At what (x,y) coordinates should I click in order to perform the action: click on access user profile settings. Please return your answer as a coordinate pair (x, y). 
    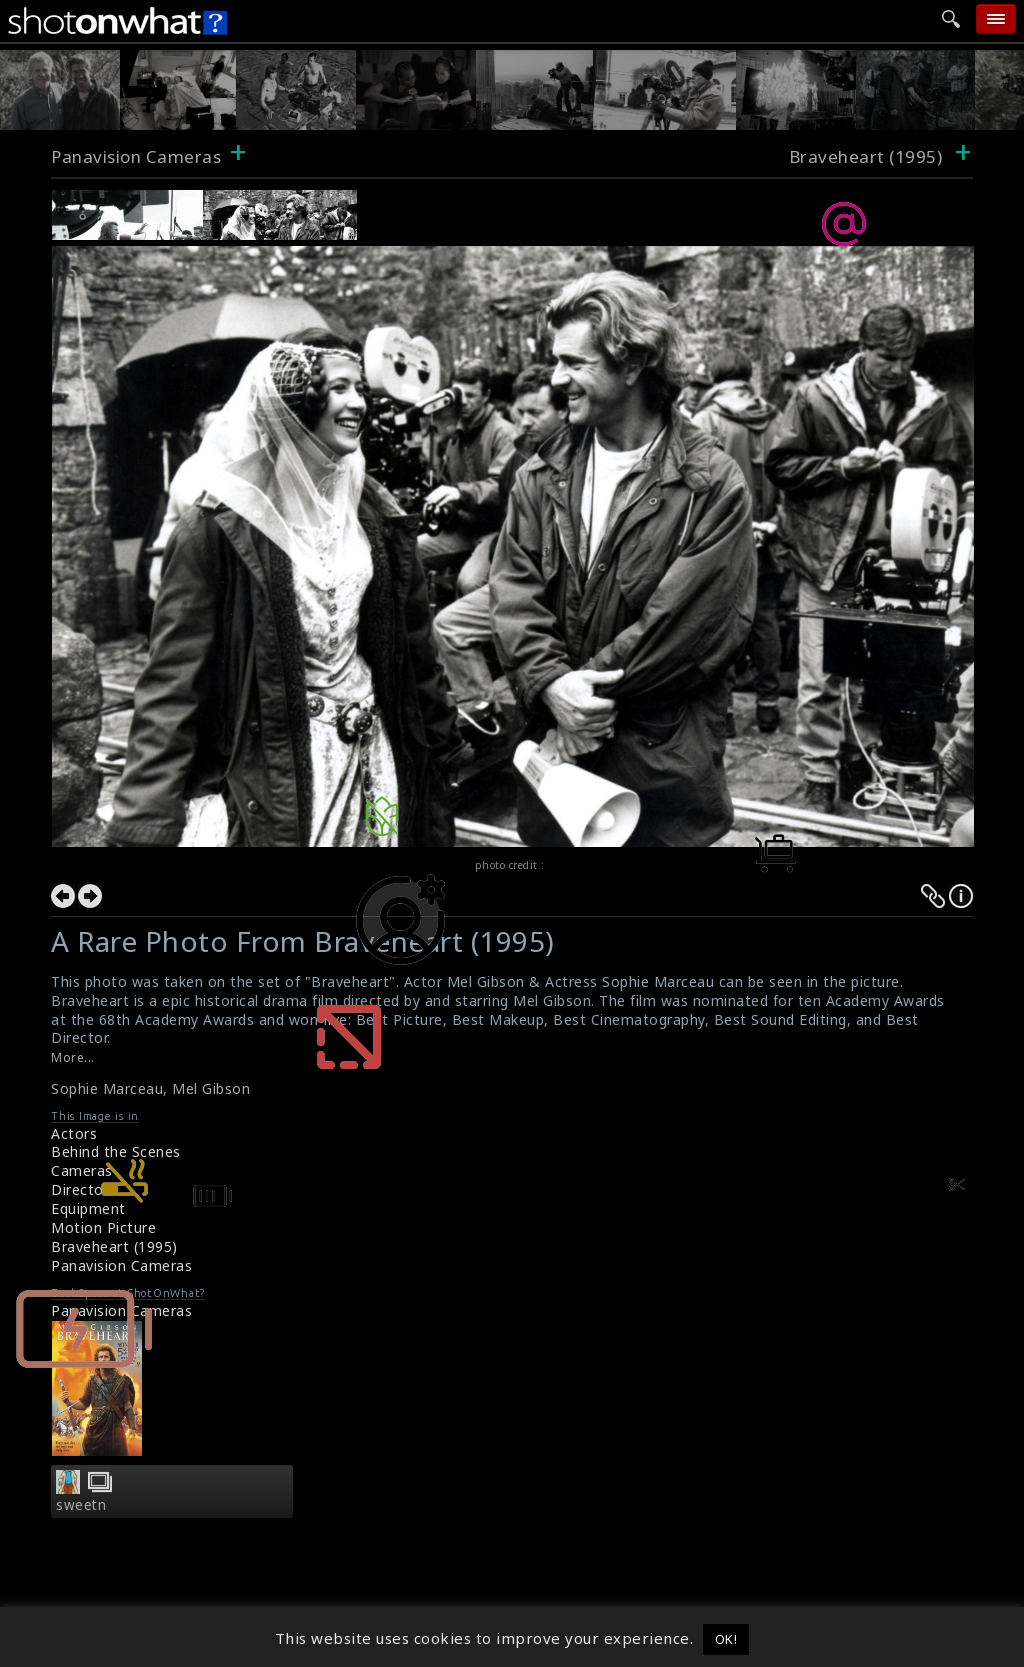
    Looking at the image, I should click on (400, 920).